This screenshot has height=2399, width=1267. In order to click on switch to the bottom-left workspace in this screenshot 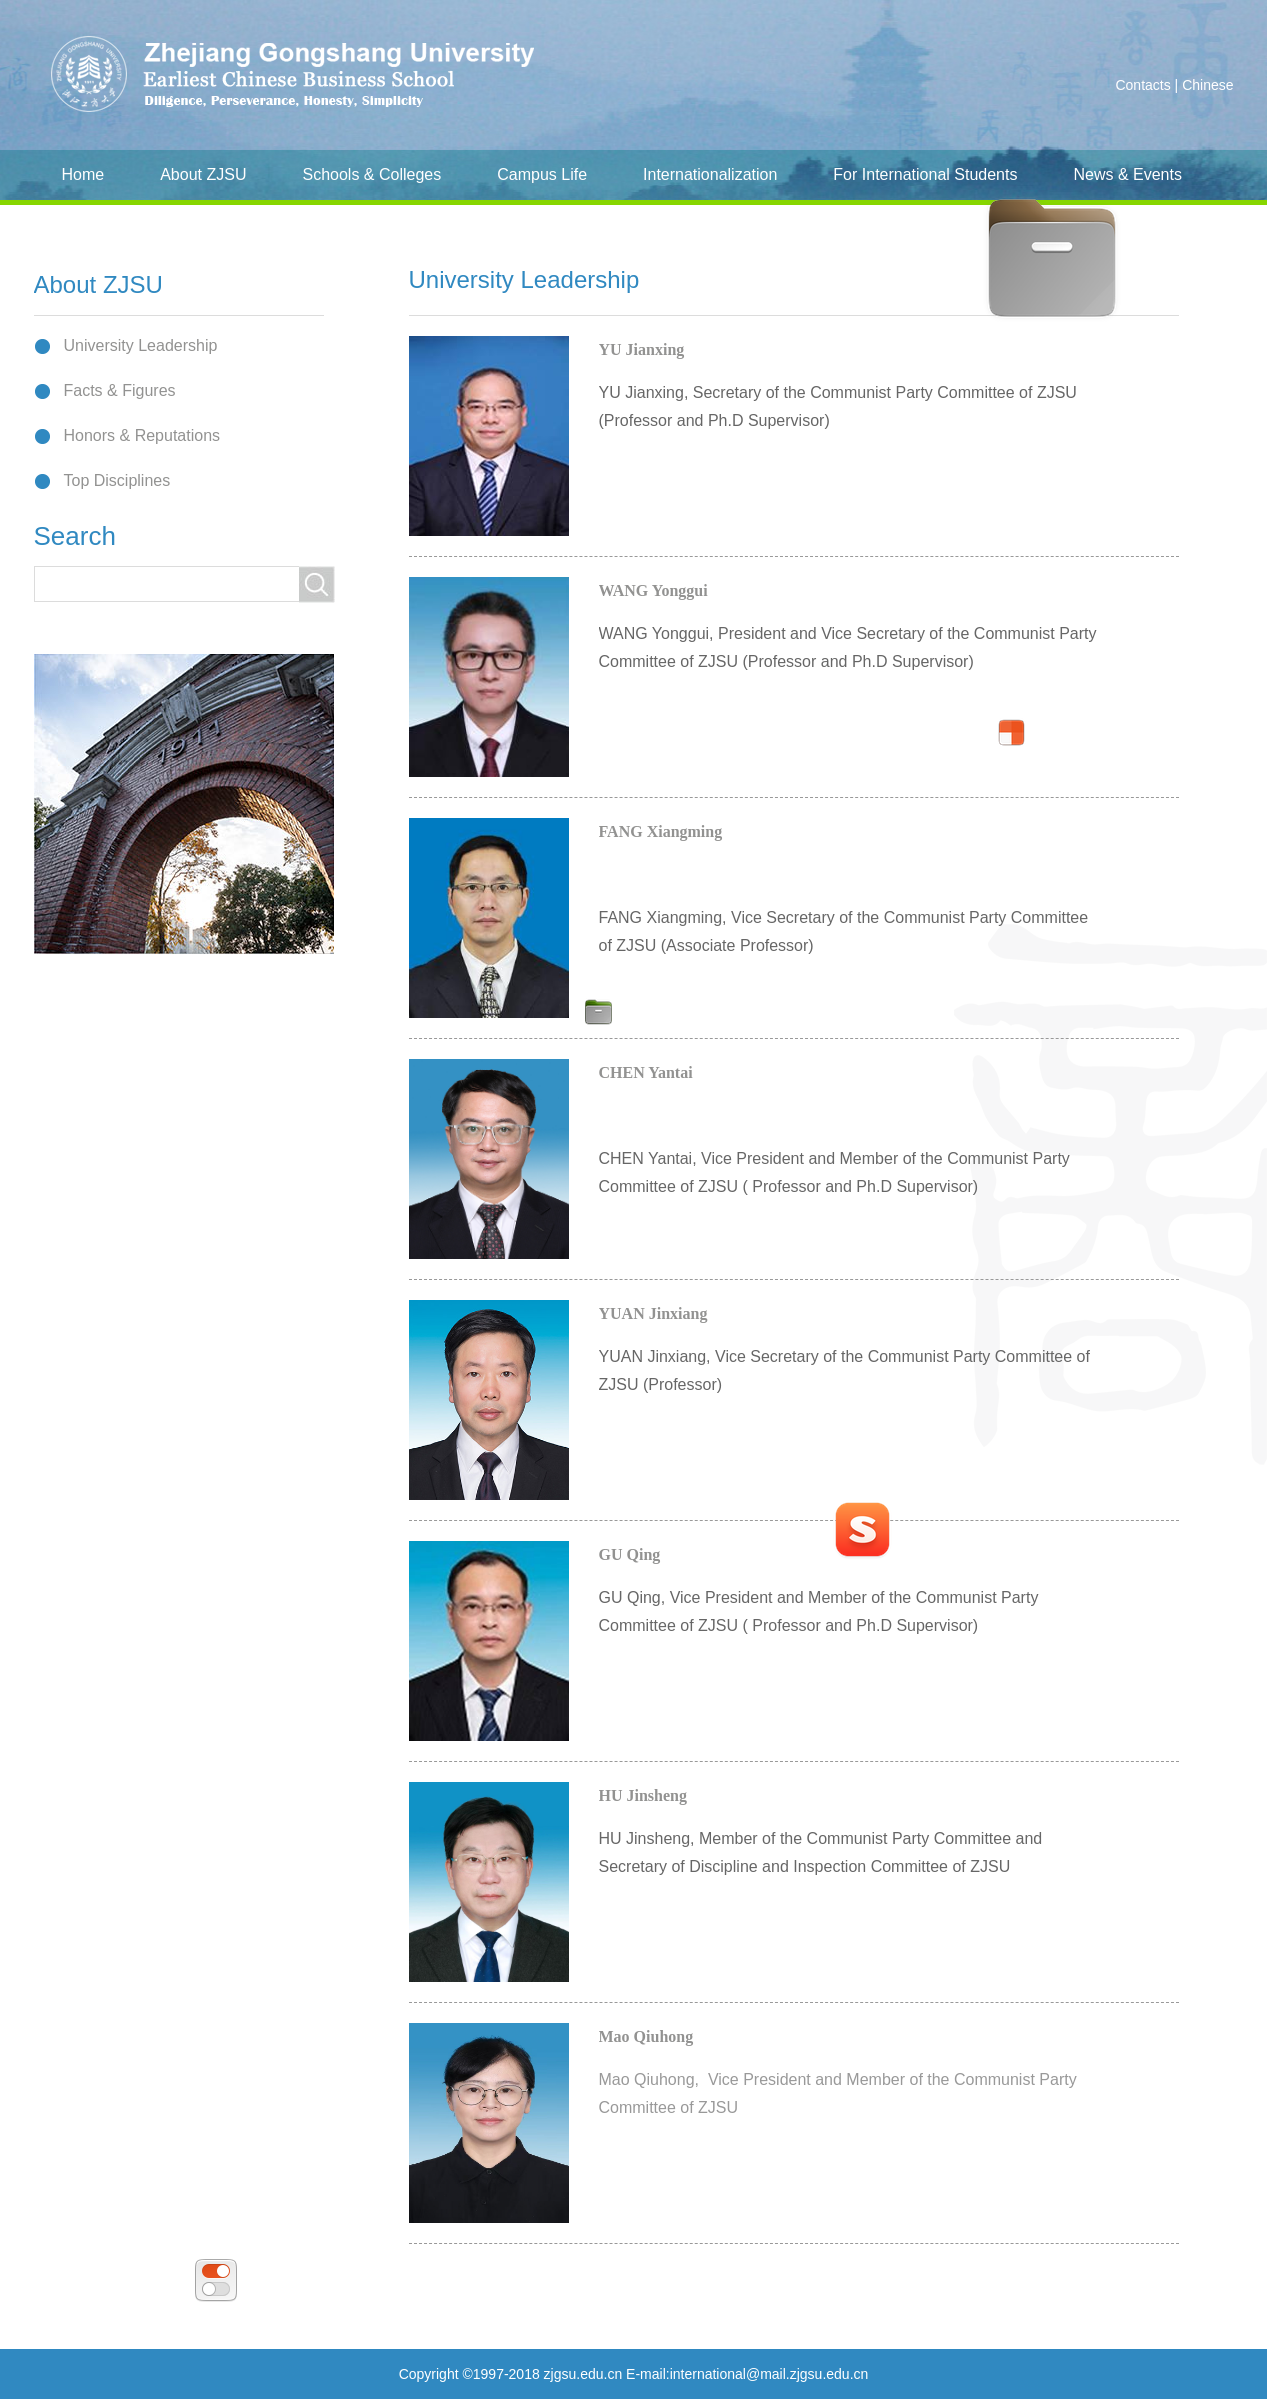, I will do `click(1011, 732)`.